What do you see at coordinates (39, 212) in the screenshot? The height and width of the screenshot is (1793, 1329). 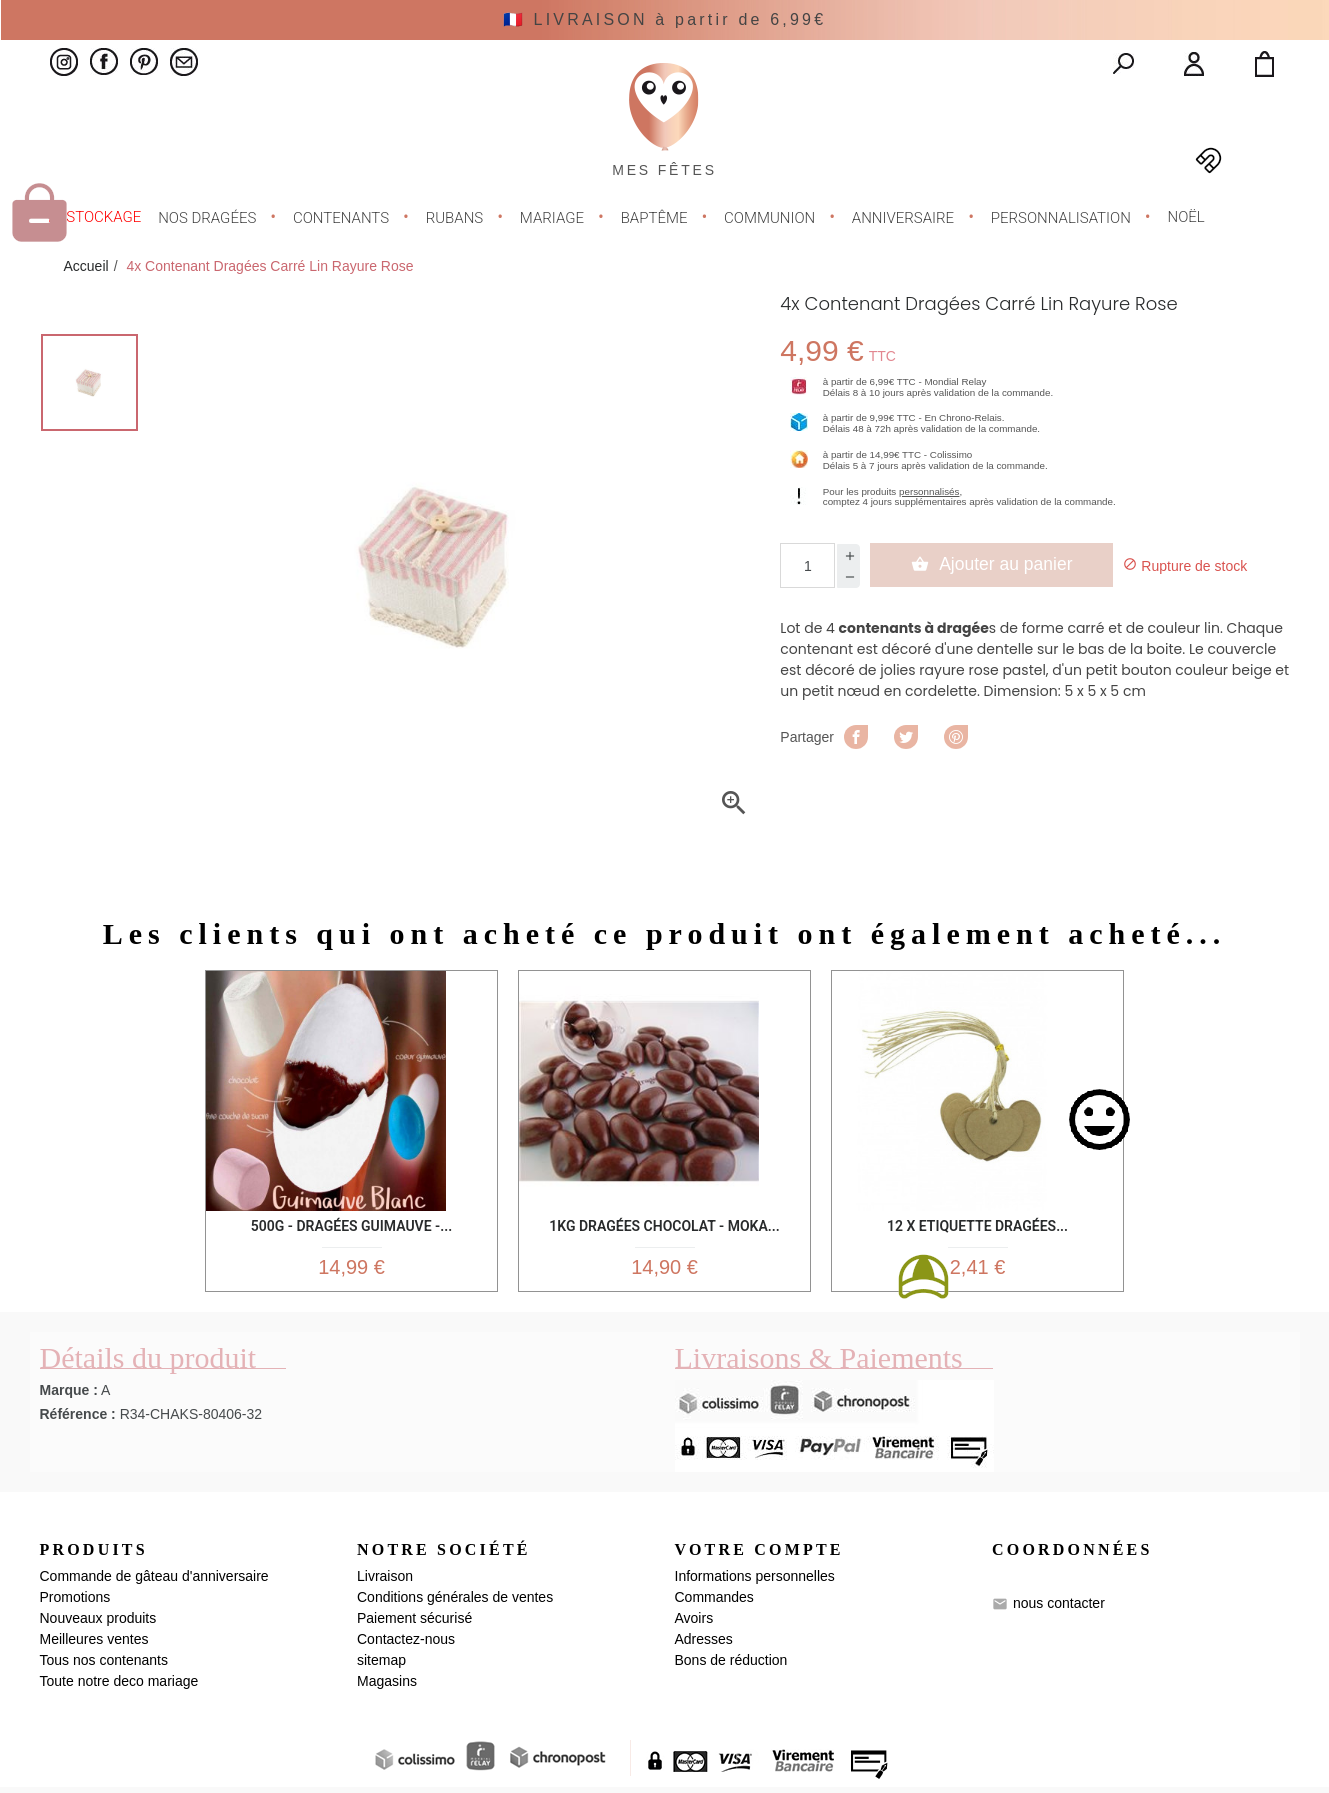 I see `remove item from shopping bag` at bounding box center [39, 212].